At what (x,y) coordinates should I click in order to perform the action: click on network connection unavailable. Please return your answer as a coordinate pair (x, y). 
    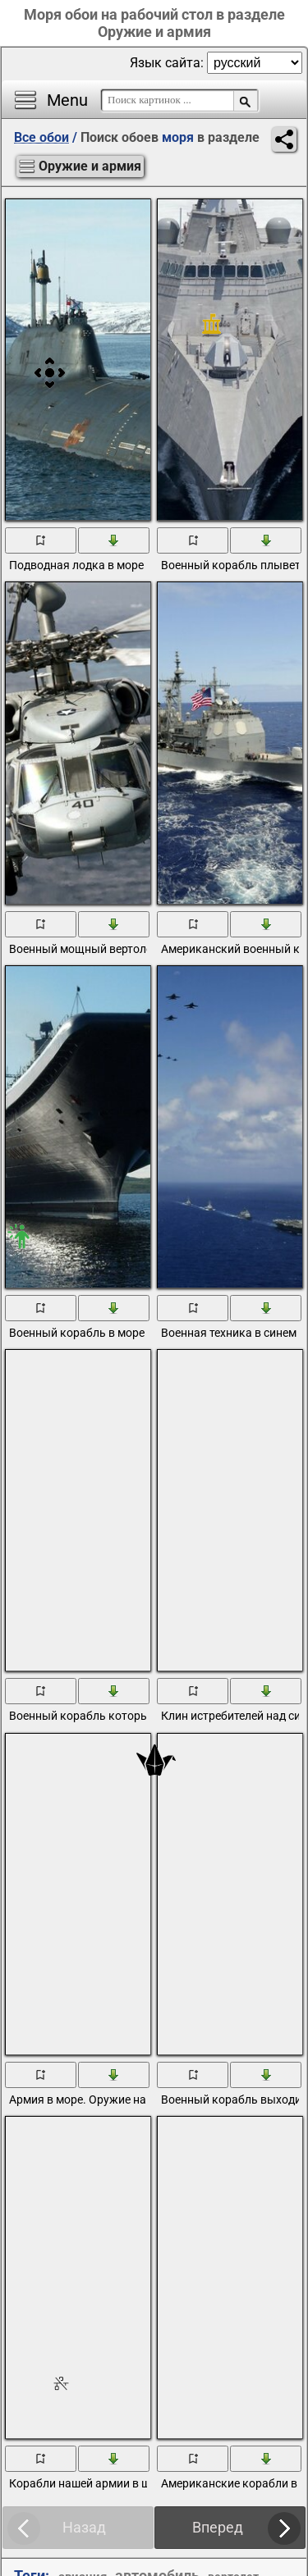
    Looking at the image, I should click on (61, 2383).